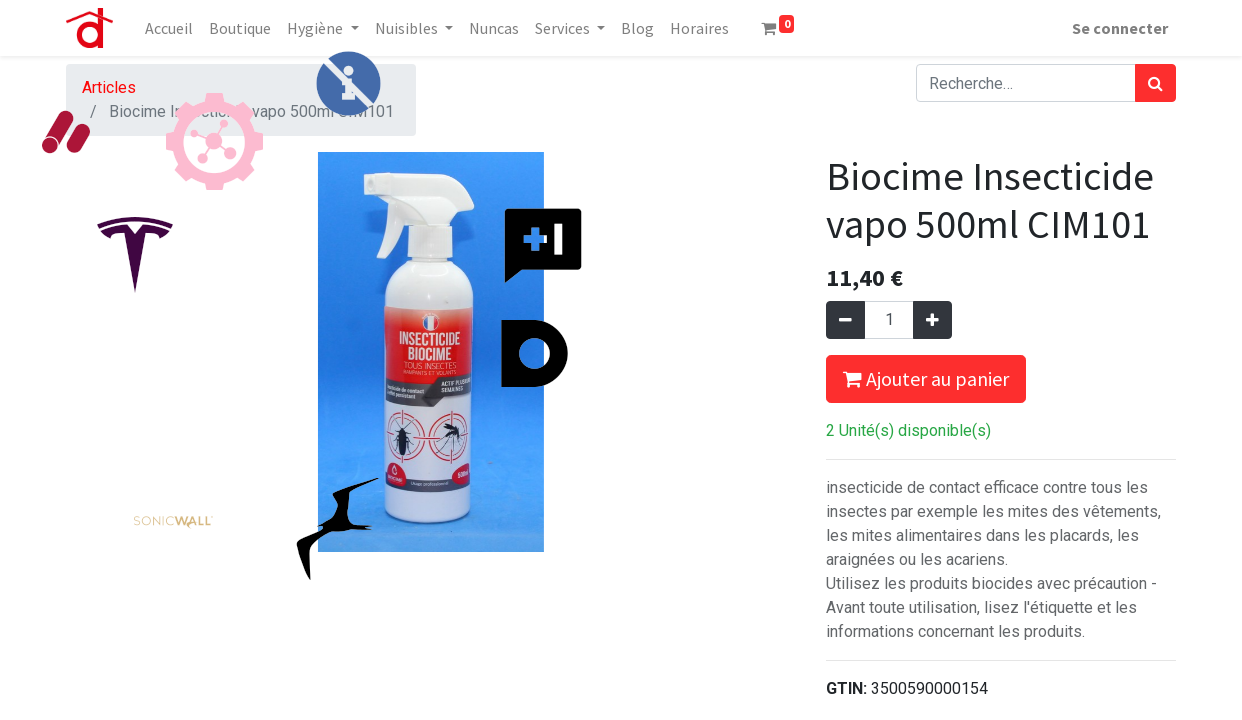  What do you see at coordinates (543, 243) in the screenshot?
I see `add a follow-up message to a conversation` at bounding box center [543, 243].